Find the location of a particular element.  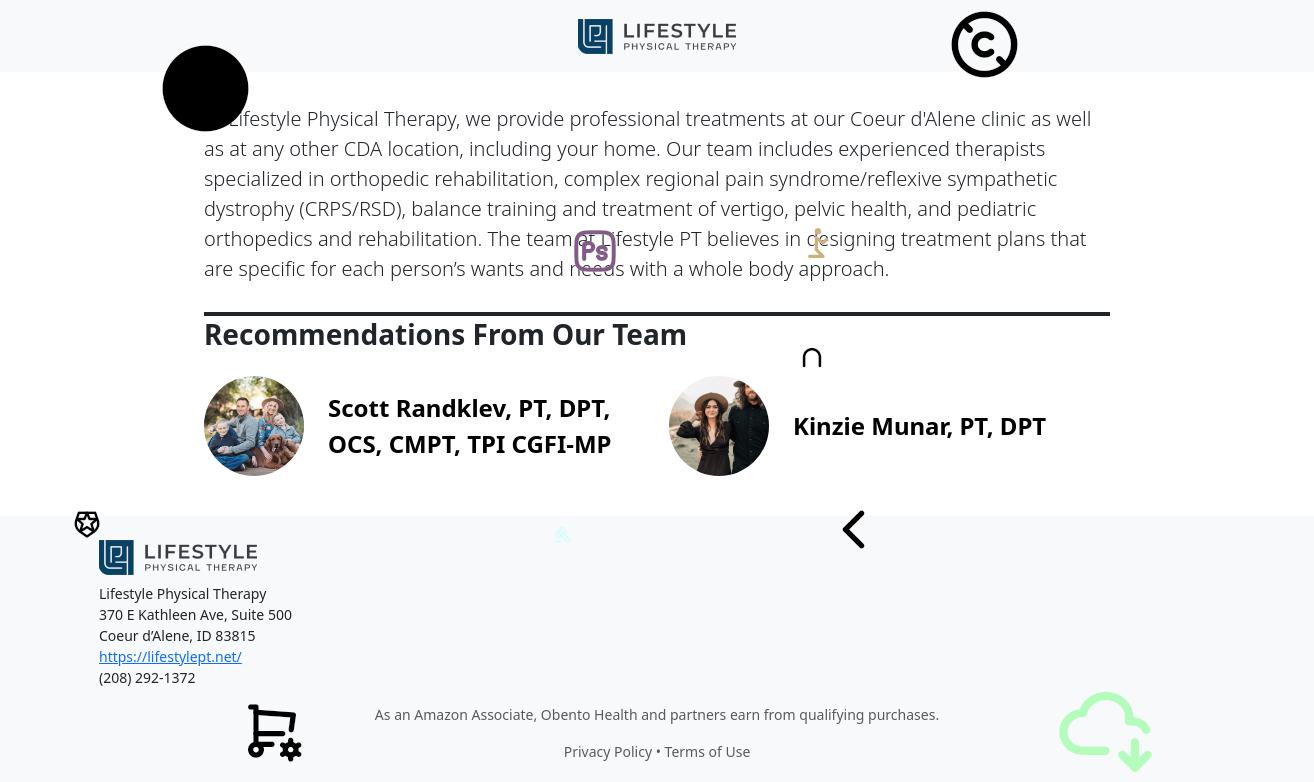

auth0 identity platform logo is located at coordinates (87, 524).